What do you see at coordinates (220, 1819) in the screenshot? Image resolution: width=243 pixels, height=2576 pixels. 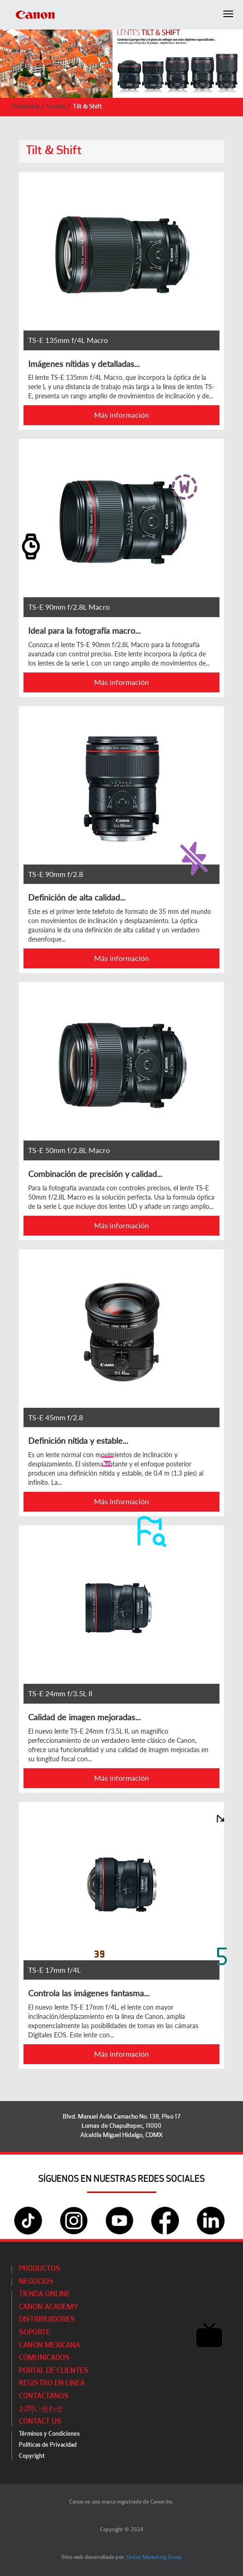 I see `make a sharp right turn (navigation direction)` at bounding box center [220, 1819].